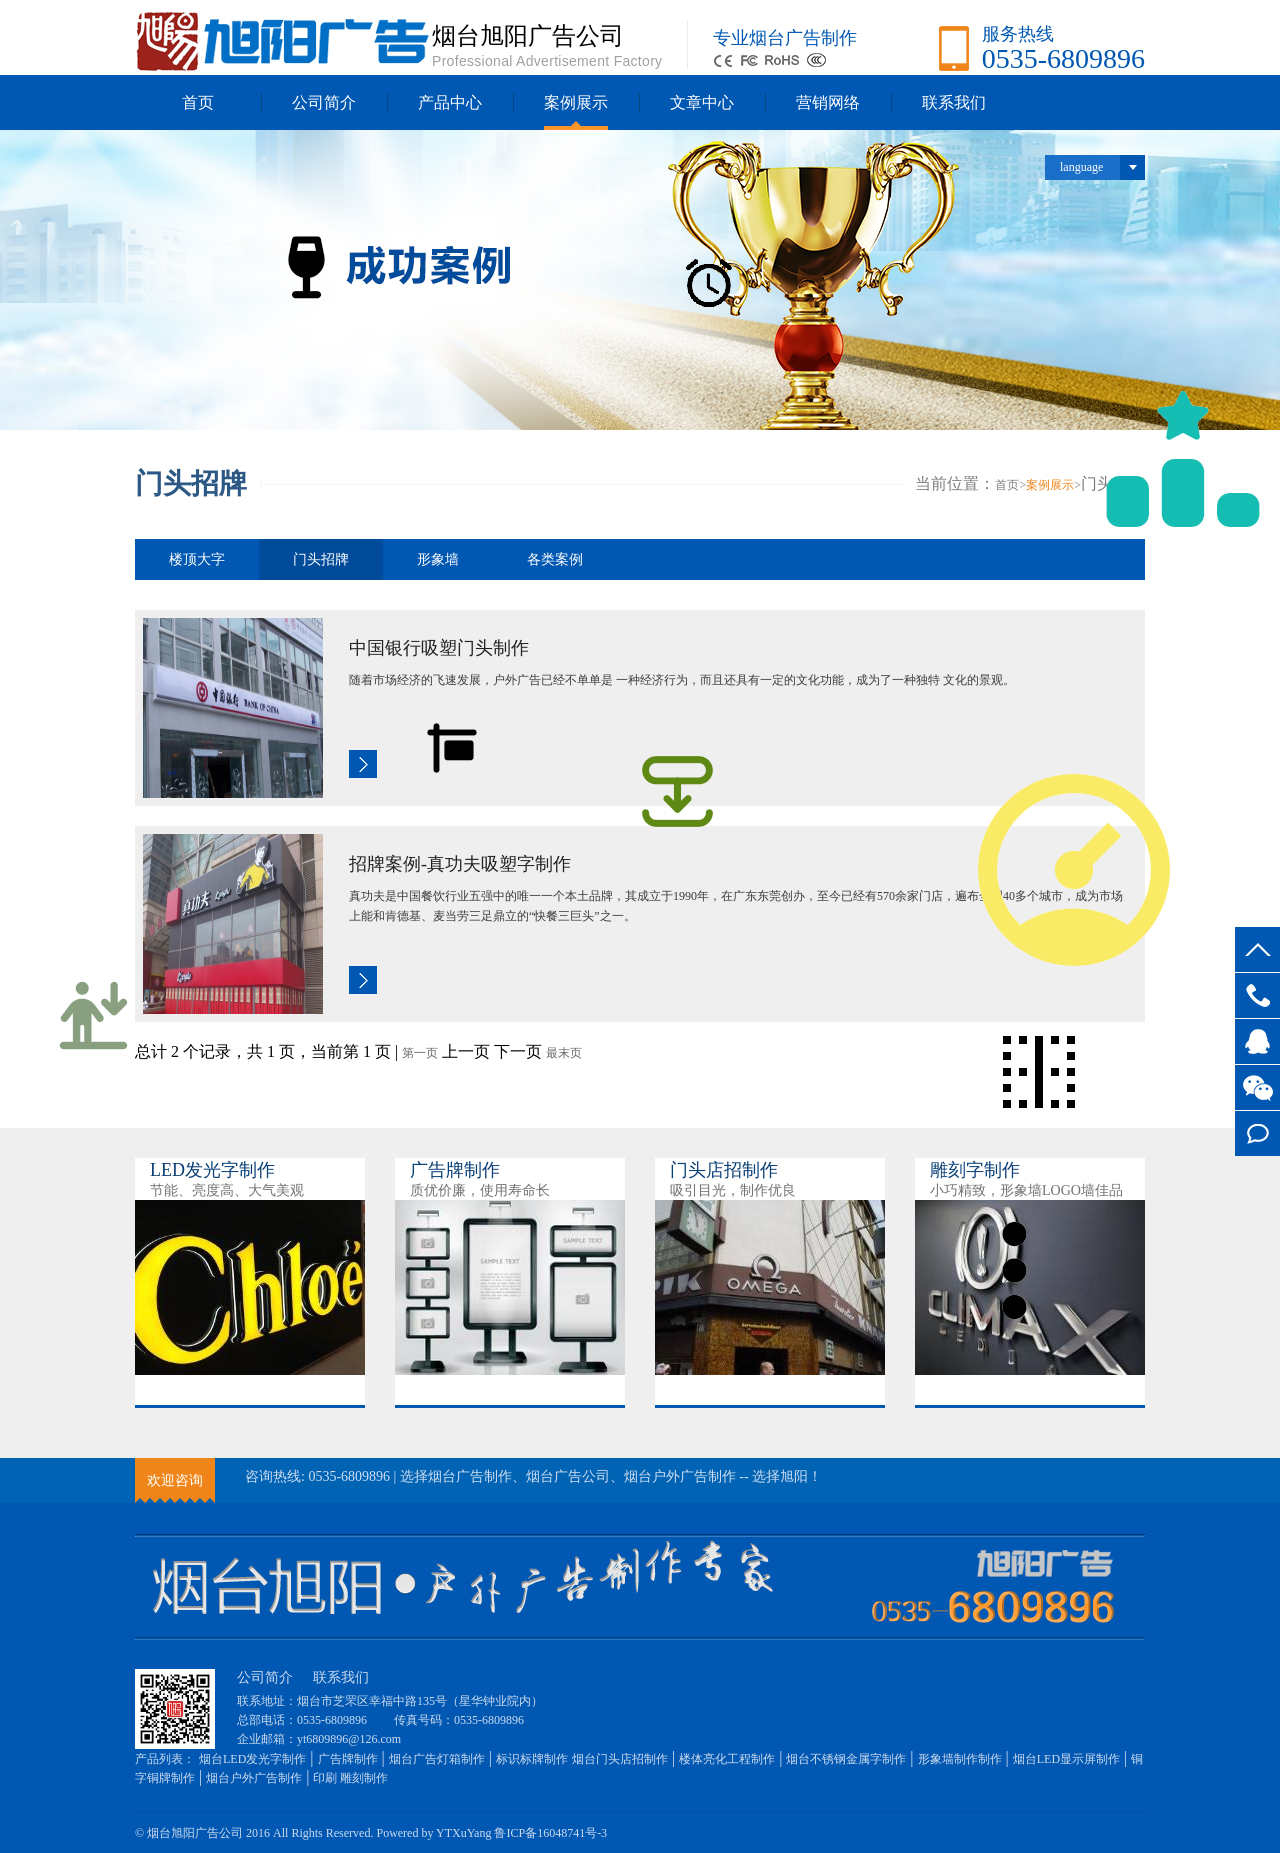 The width and height of the screenshot is (1280, 1853). I want to click on add a vertical border to selected cells, so click(1039, 1072).